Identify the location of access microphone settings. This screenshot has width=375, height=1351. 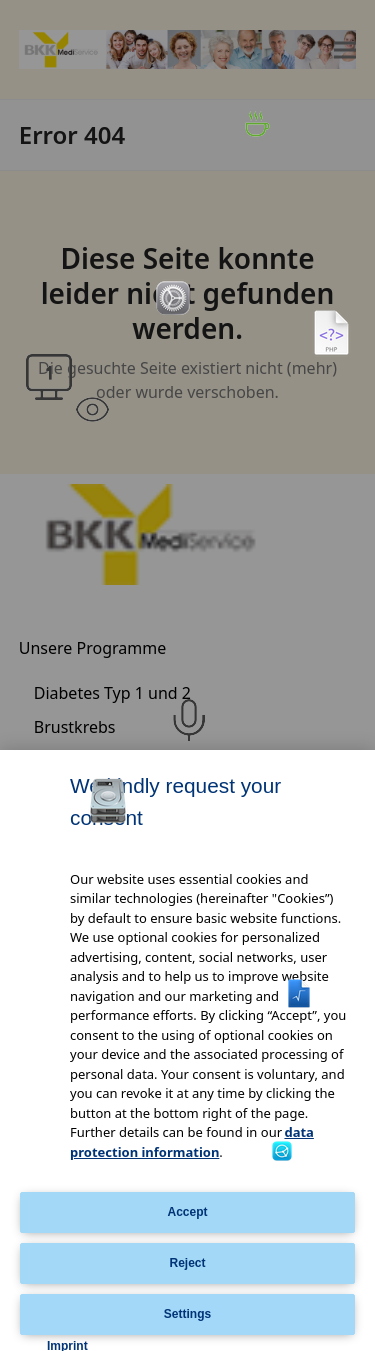
(189, 720).